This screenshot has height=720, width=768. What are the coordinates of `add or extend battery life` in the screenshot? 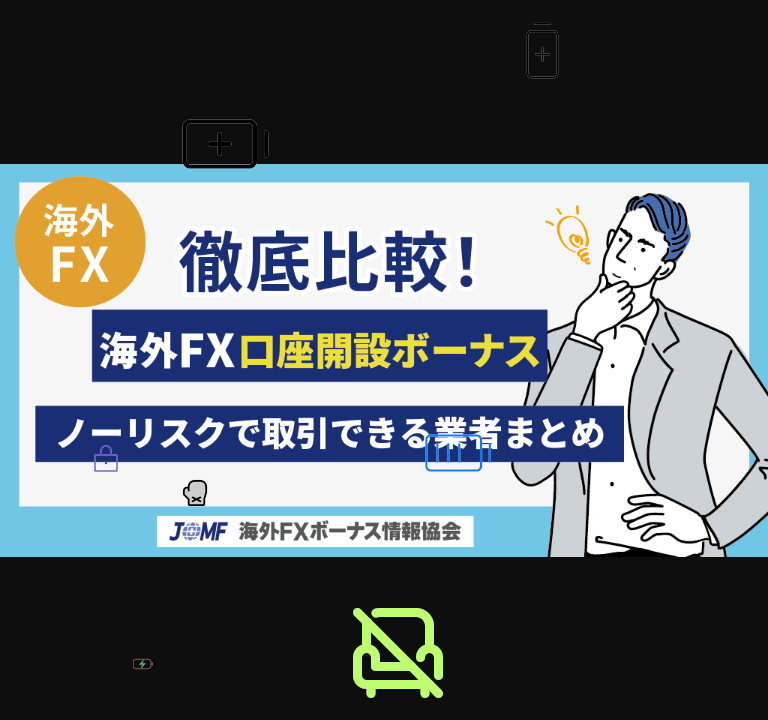 It's located at (224, 144).